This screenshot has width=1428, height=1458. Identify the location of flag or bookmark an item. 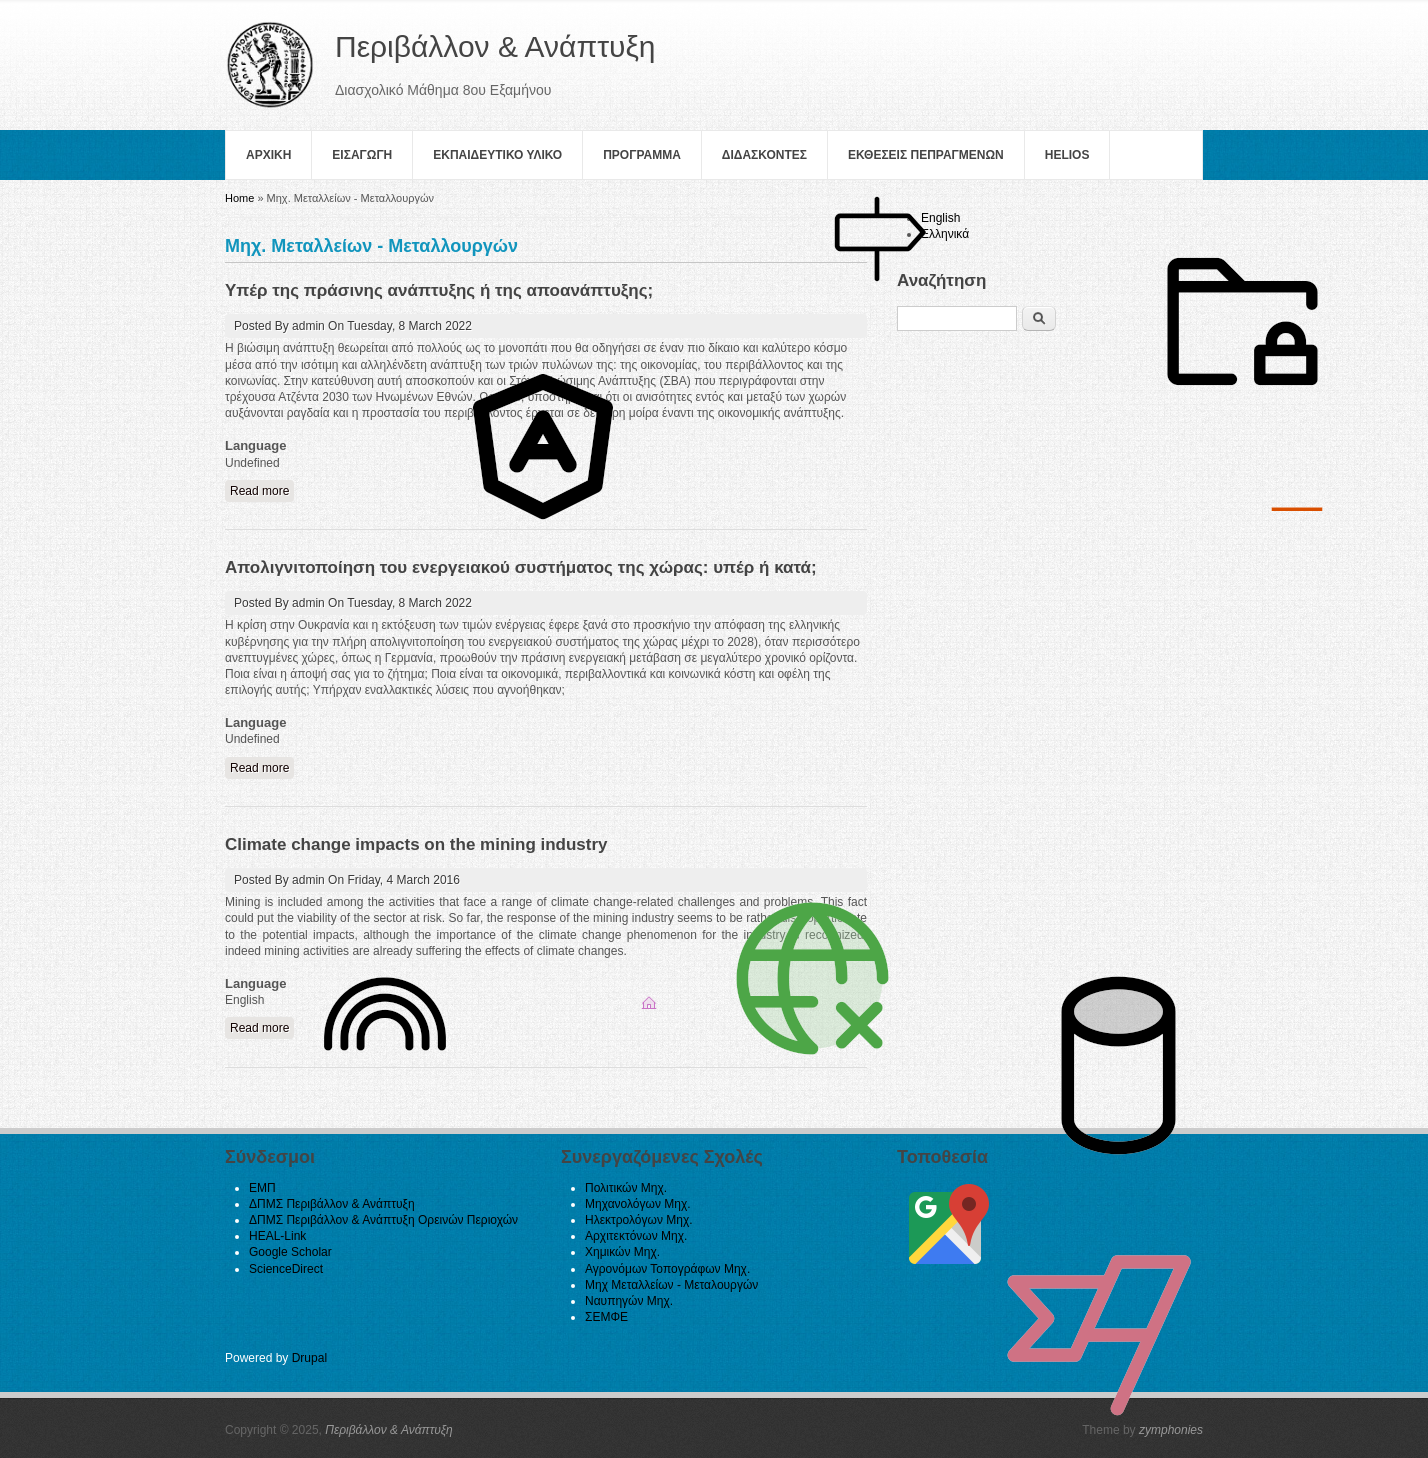
(1097, 1328).